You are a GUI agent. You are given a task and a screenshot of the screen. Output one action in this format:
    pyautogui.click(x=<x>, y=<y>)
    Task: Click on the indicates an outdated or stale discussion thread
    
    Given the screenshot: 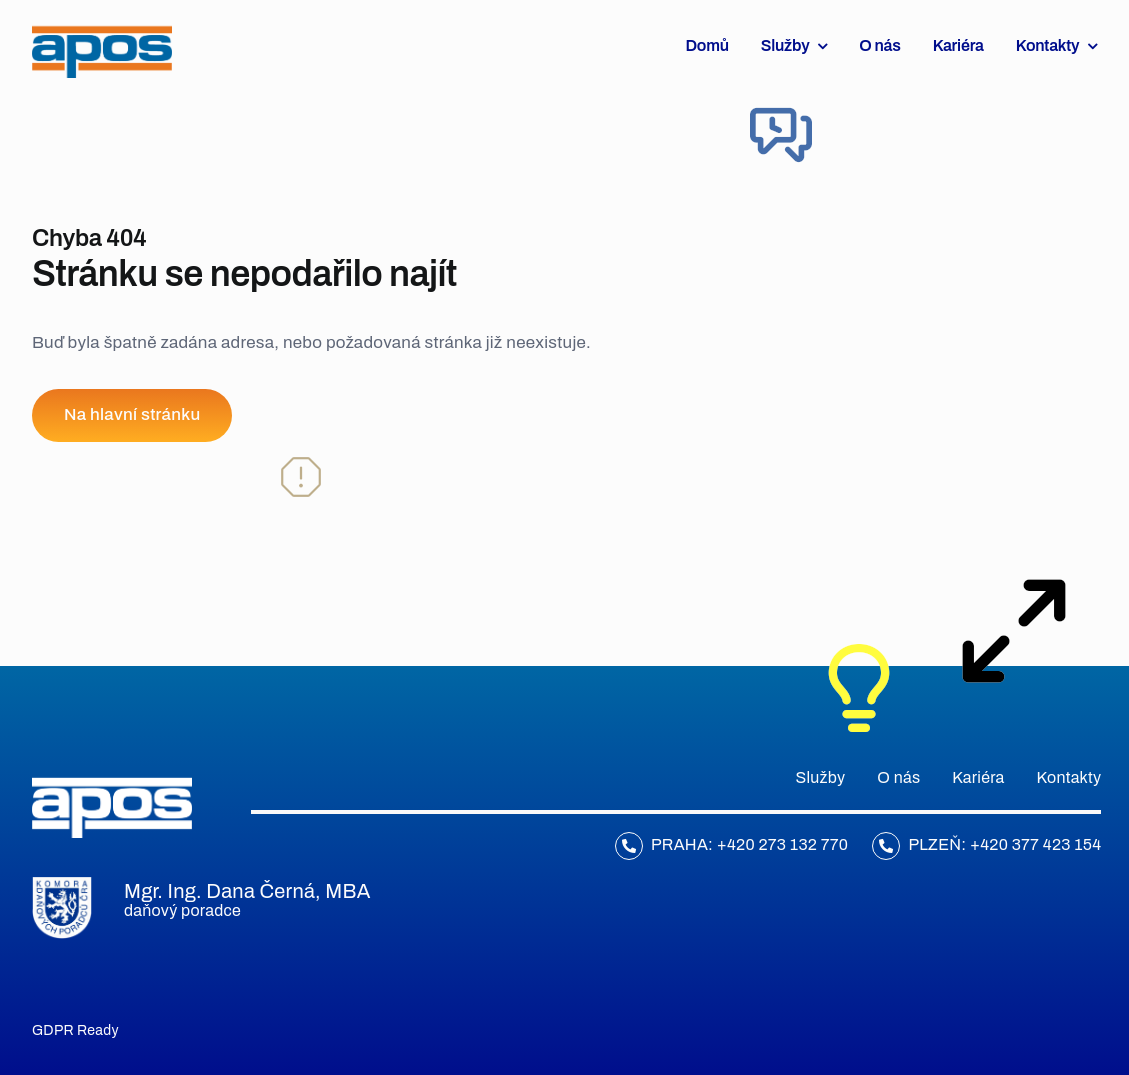 What is the action you would take?
    pyautogui.click(x=781, y=135)
    